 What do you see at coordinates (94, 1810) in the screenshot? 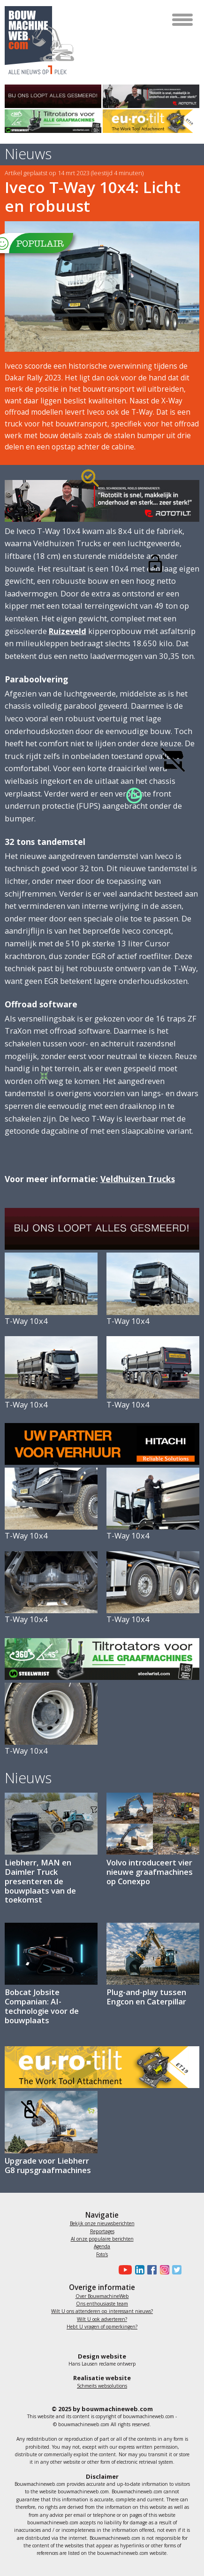
I see `filter results by discounted items` at bounding box center [94, 1810].